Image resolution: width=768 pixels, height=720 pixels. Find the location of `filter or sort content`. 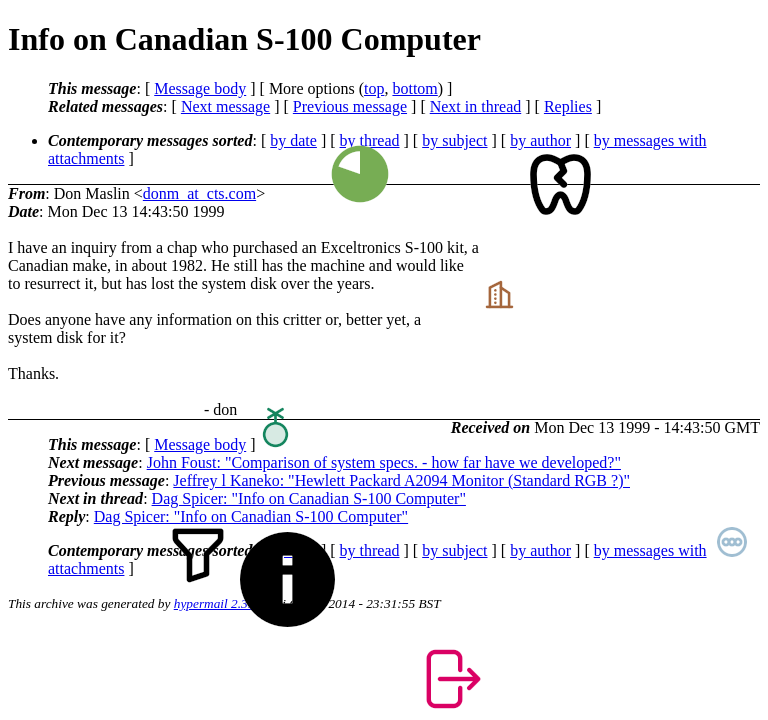

filter or sort content is located at coordinates (198, 554).